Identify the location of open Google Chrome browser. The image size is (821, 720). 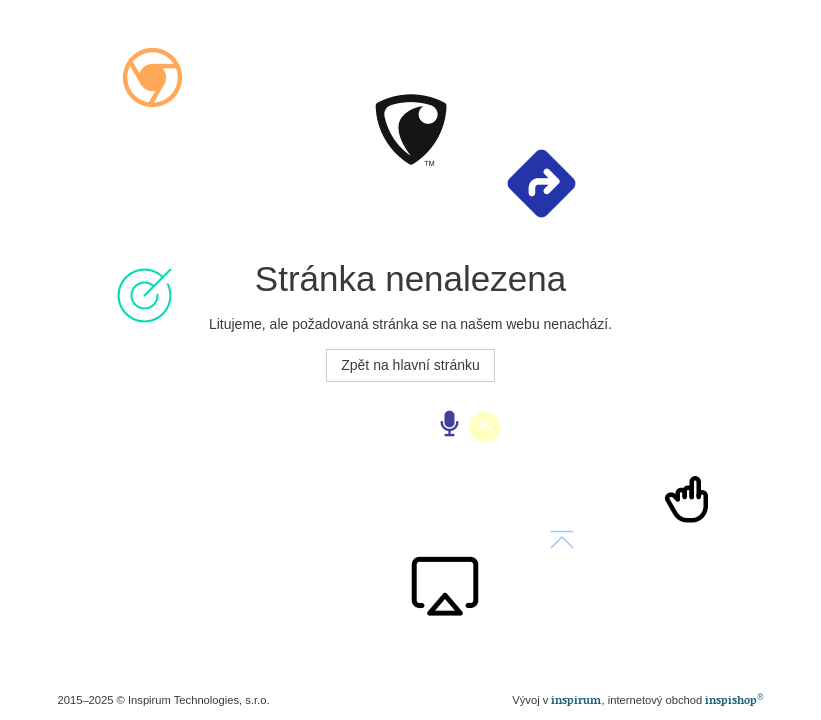
(152, 77).